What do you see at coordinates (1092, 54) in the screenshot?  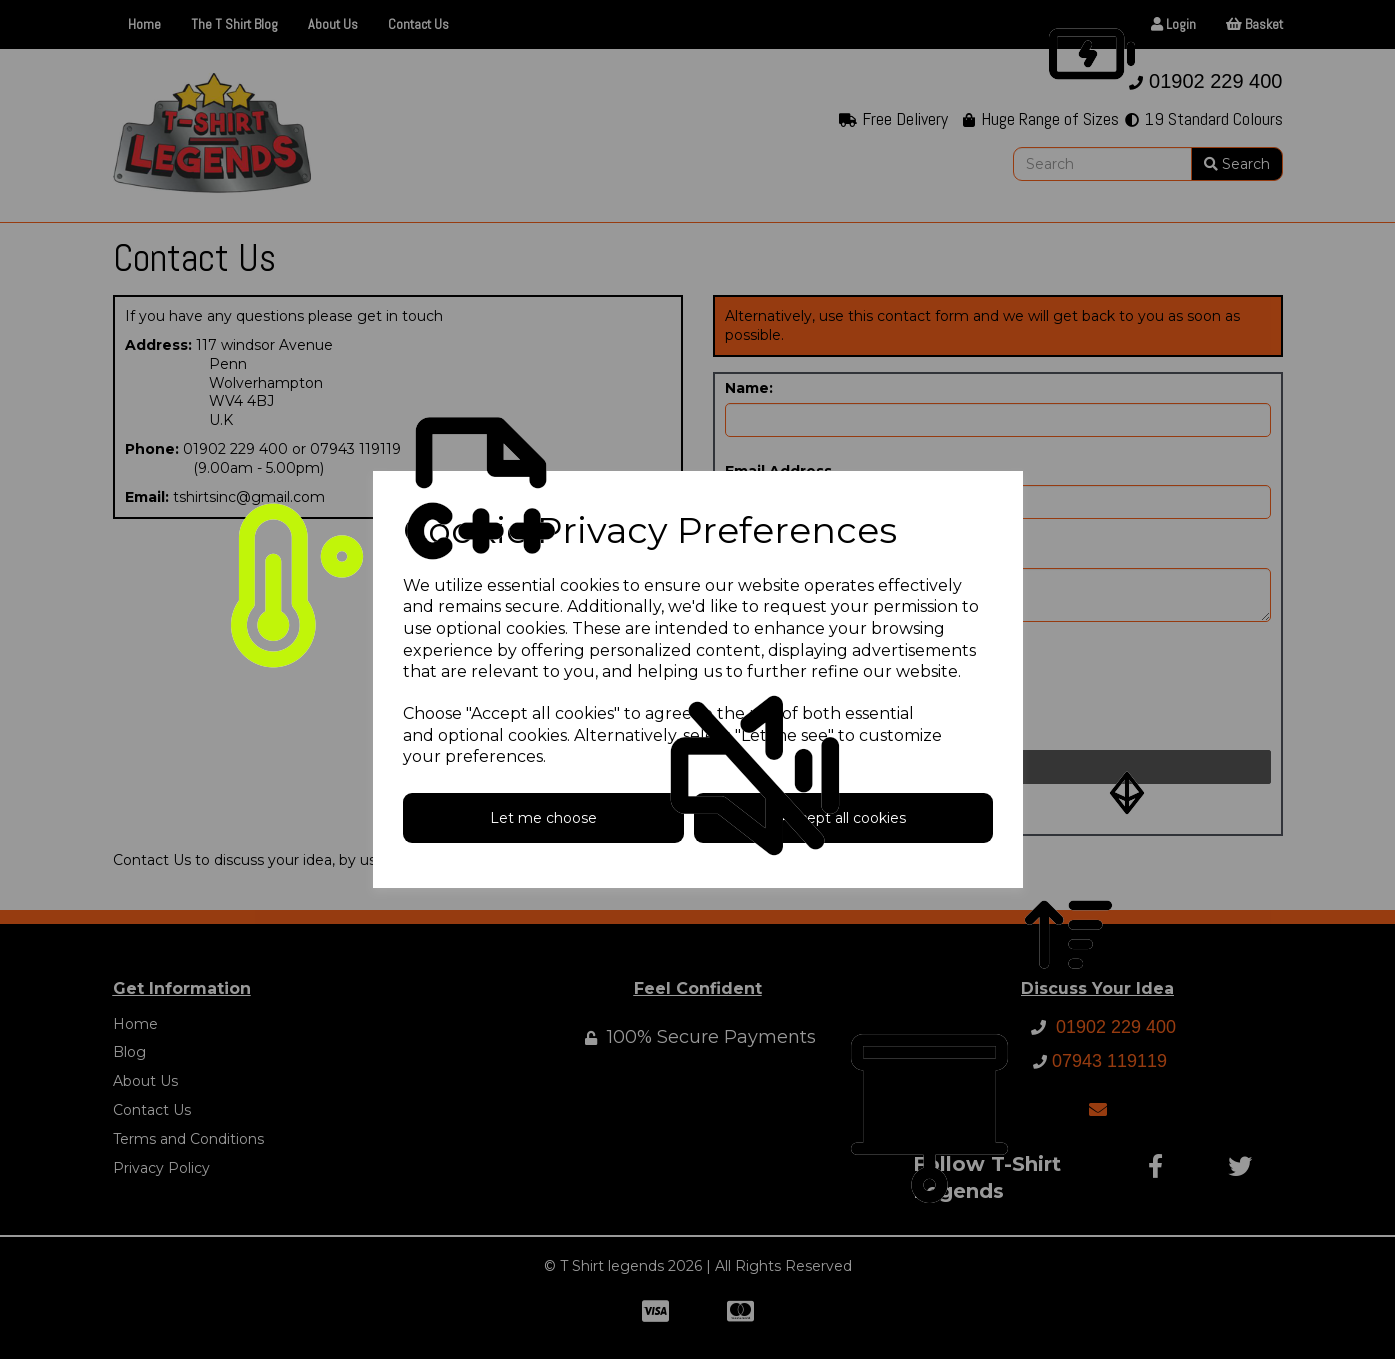 I see `indicates device is currently charging` at bounding box center [1092, 54].